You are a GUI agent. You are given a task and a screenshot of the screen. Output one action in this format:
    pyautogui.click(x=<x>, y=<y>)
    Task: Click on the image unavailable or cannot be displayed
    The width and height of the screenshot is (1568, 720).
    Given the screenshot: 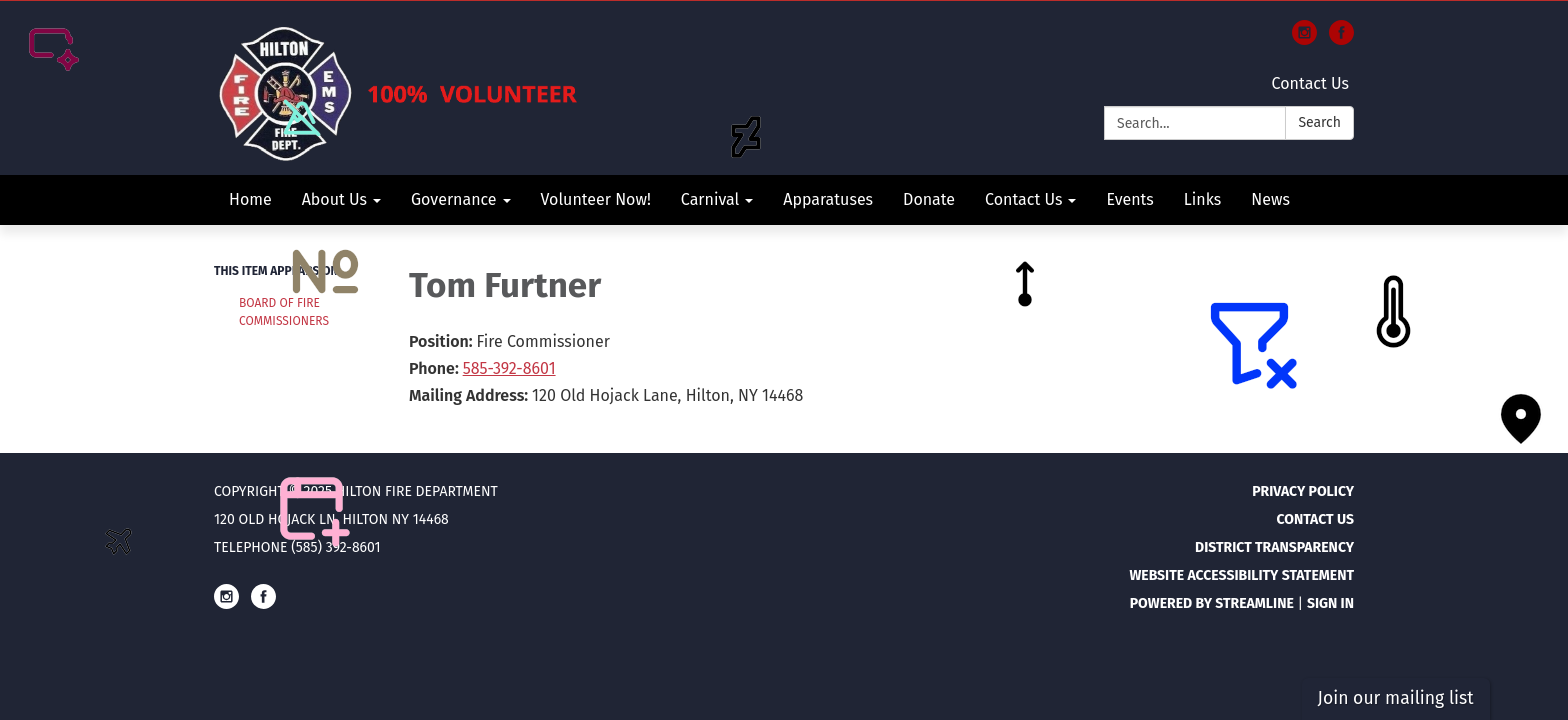 What is the action you would take?
    pyautogui.click(x=302, y=118)
    